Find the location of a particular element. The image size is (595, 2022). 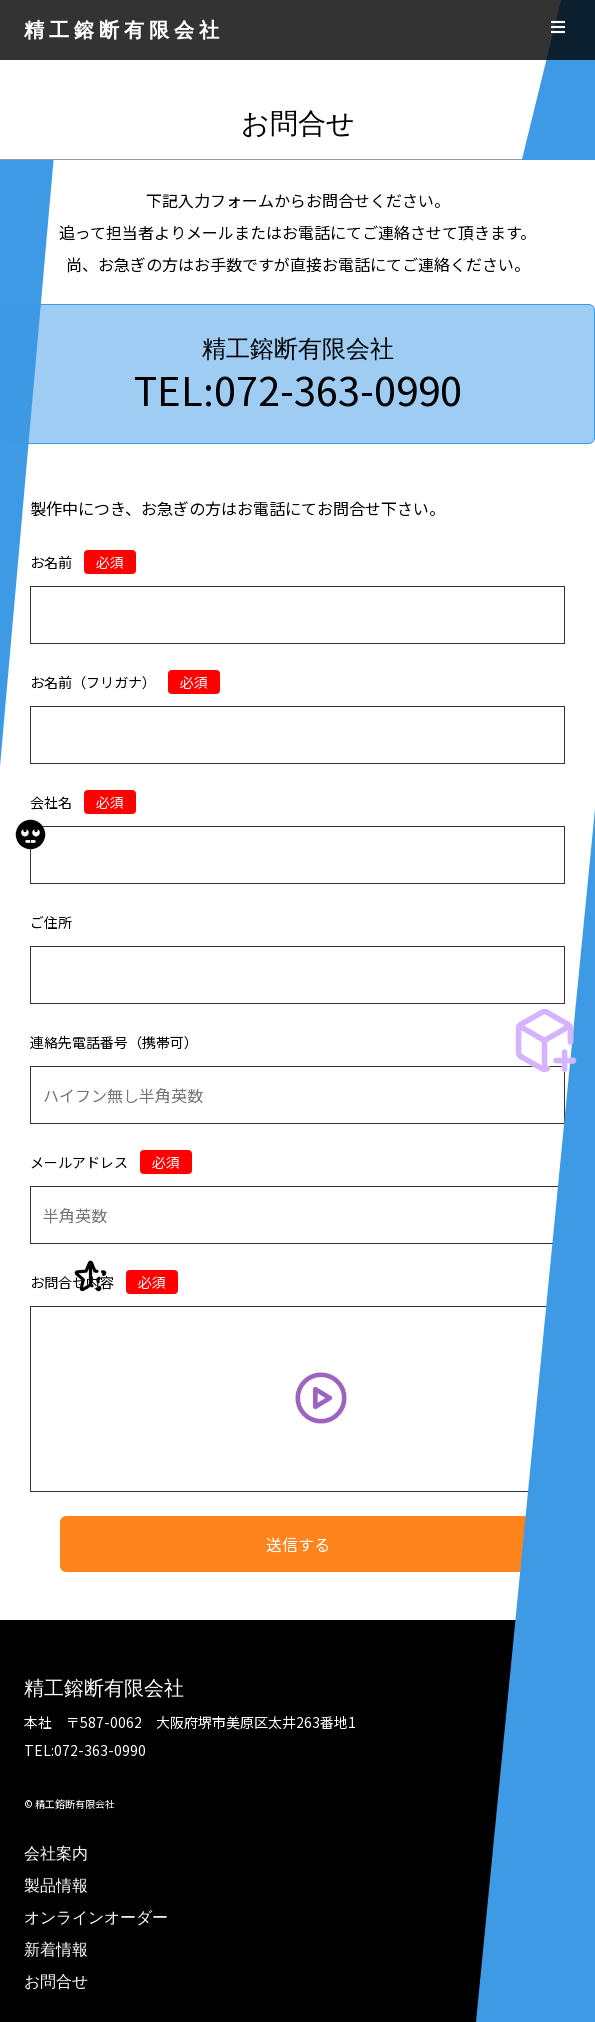

express annoyance or disinterest in a reaction is located at coordinates (30, 834).